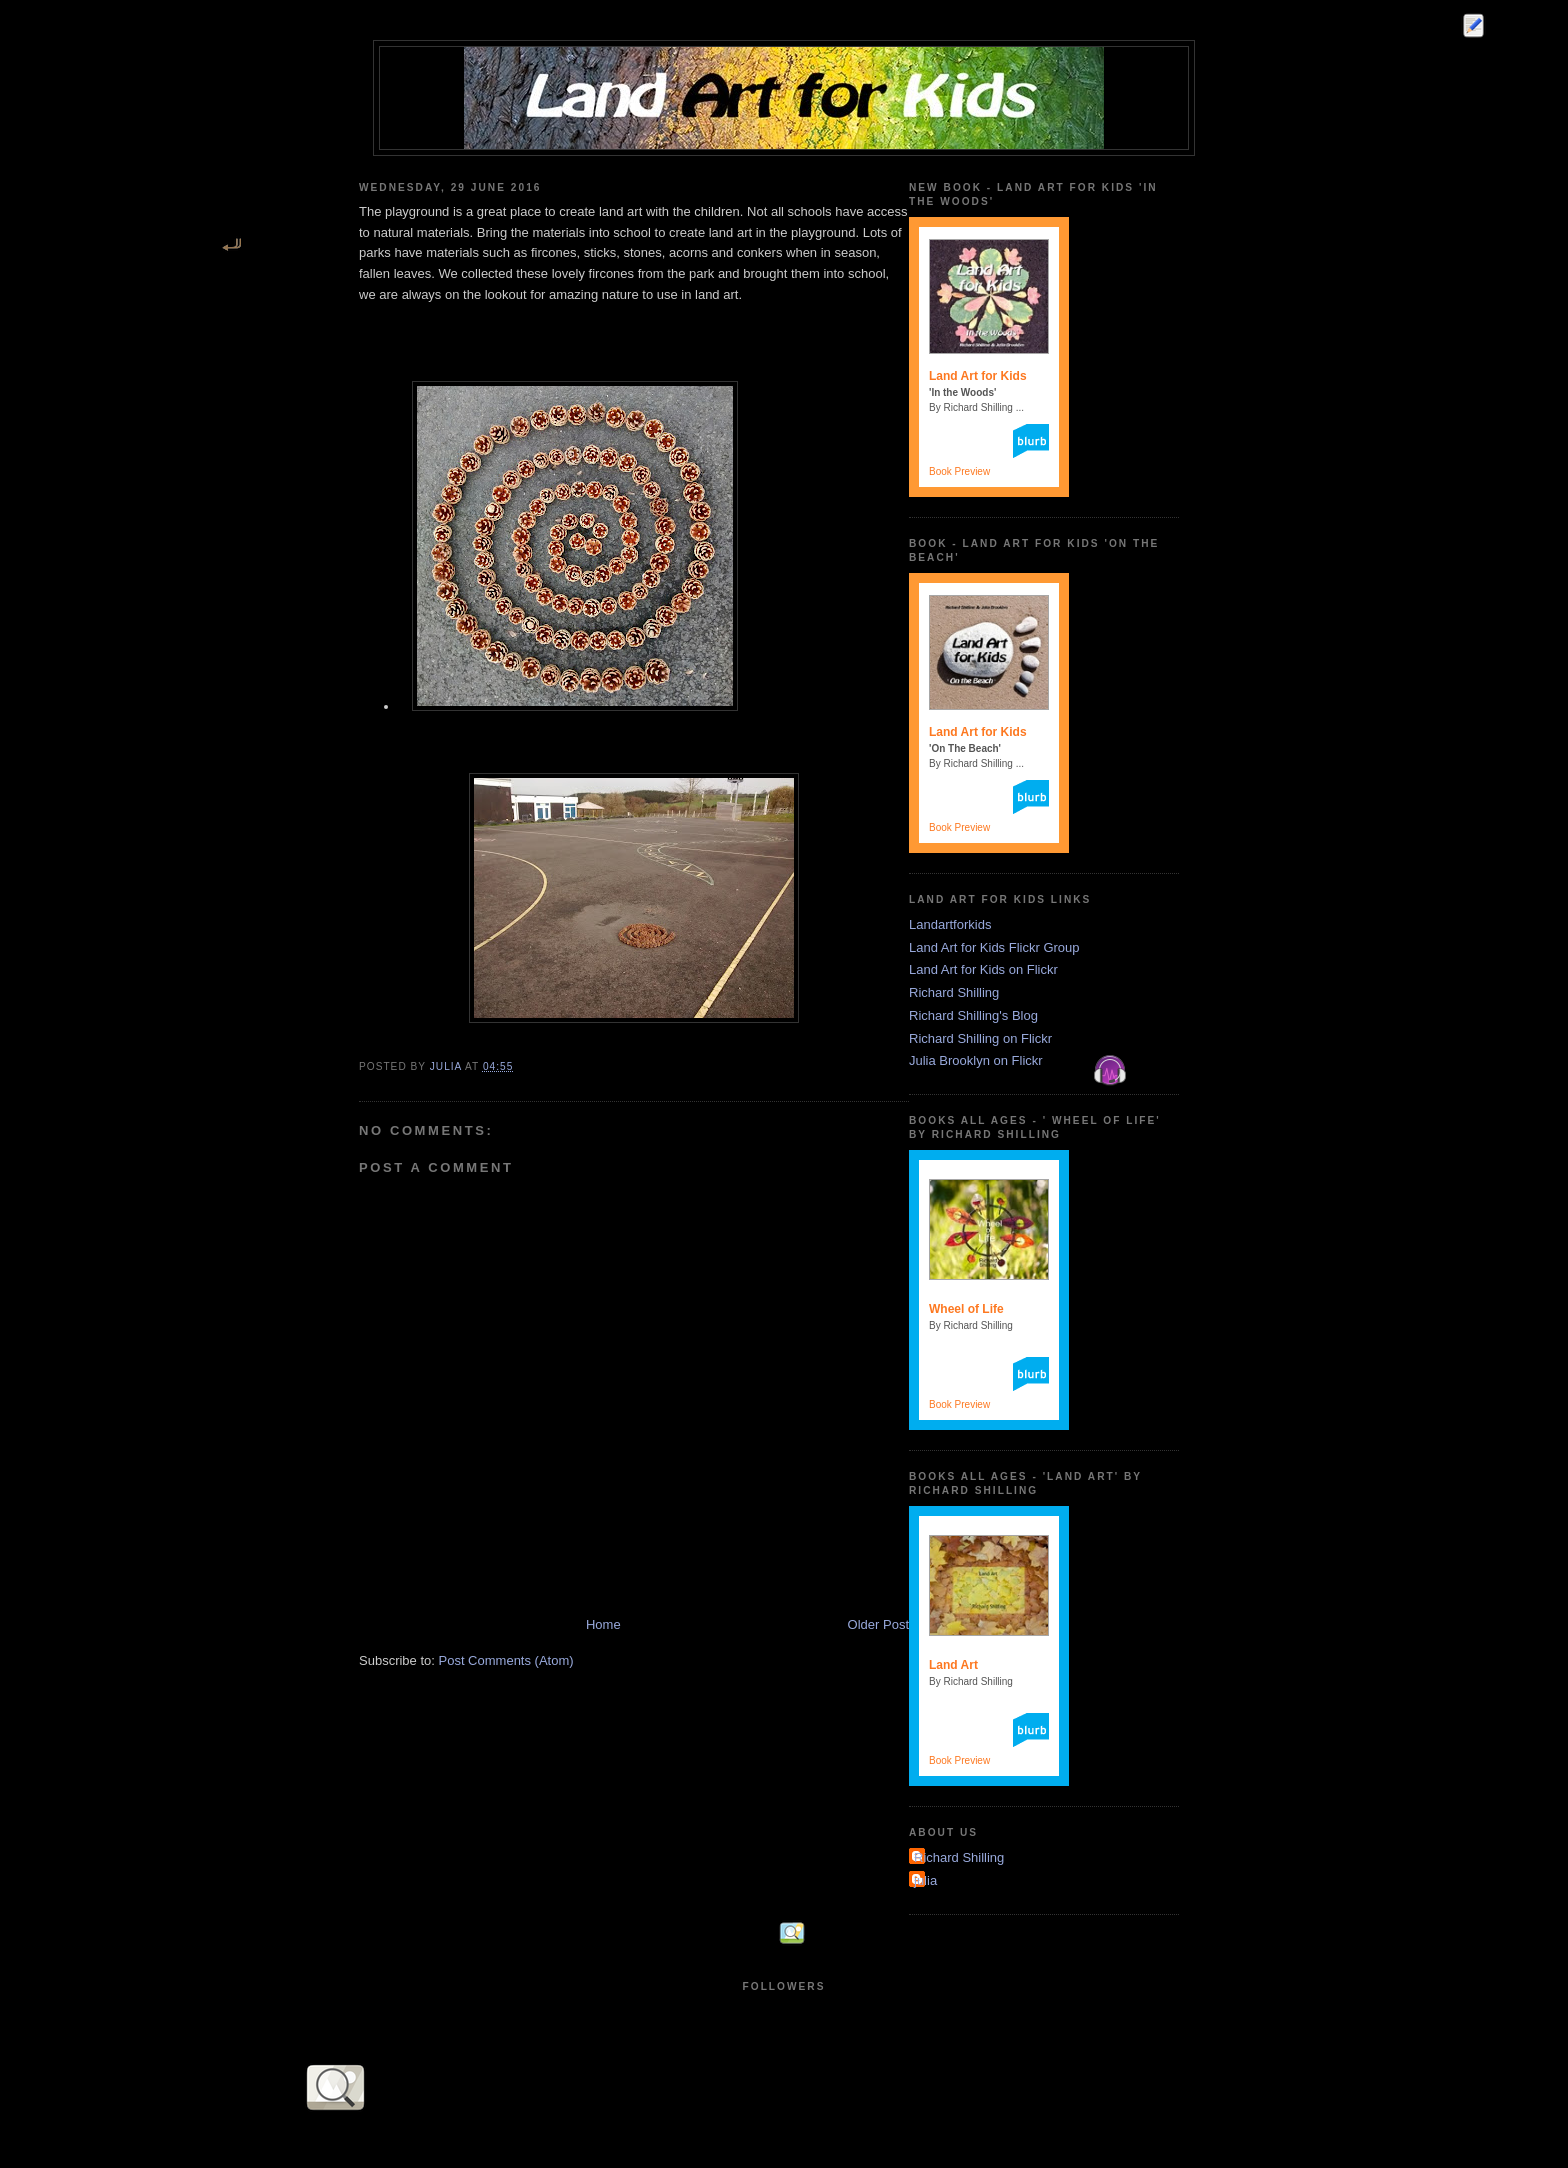  I want to click on open text editor application, so click(1473, 25).